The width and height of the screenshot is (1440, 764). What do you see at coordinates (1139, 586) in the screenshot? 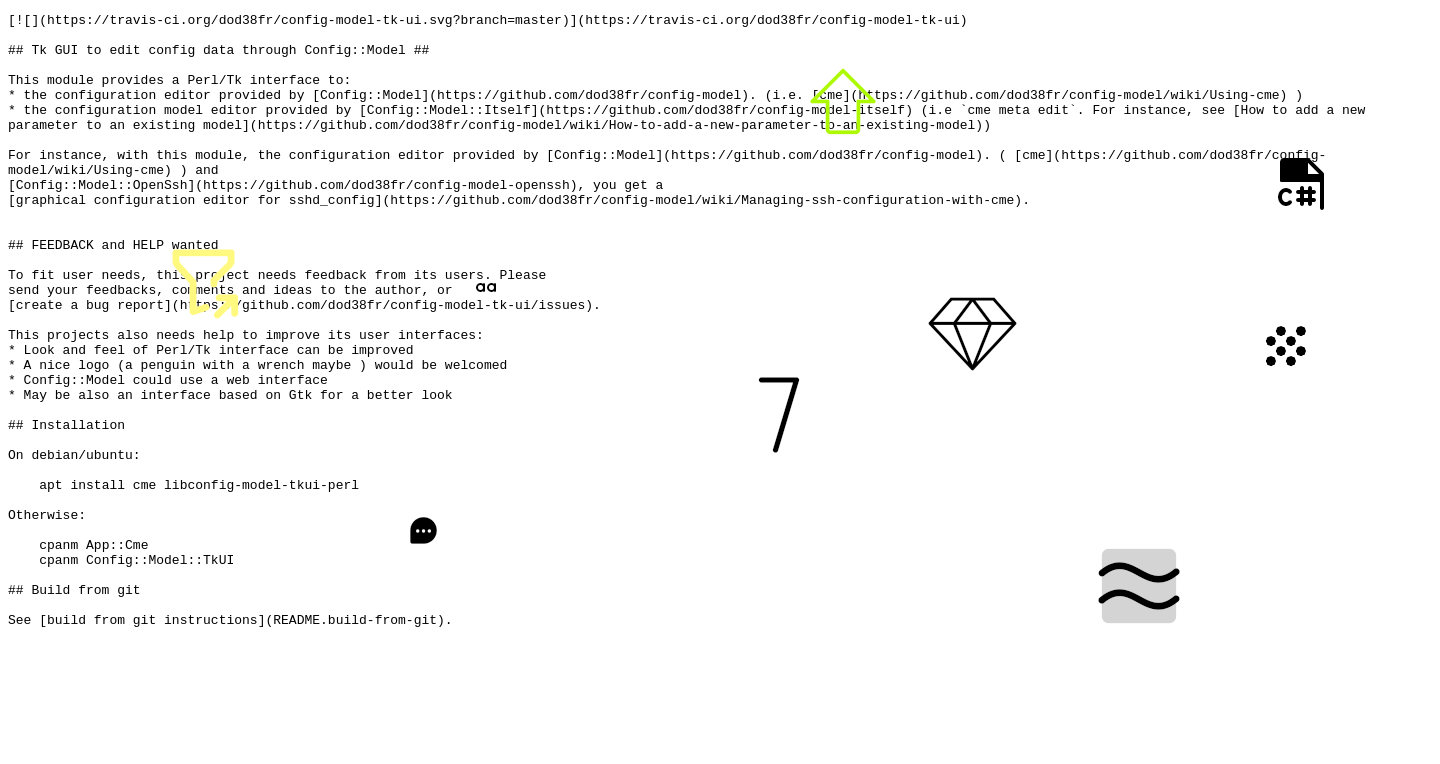
I see `indicates approximate or estimated value` at bounding box center [1139, 586].